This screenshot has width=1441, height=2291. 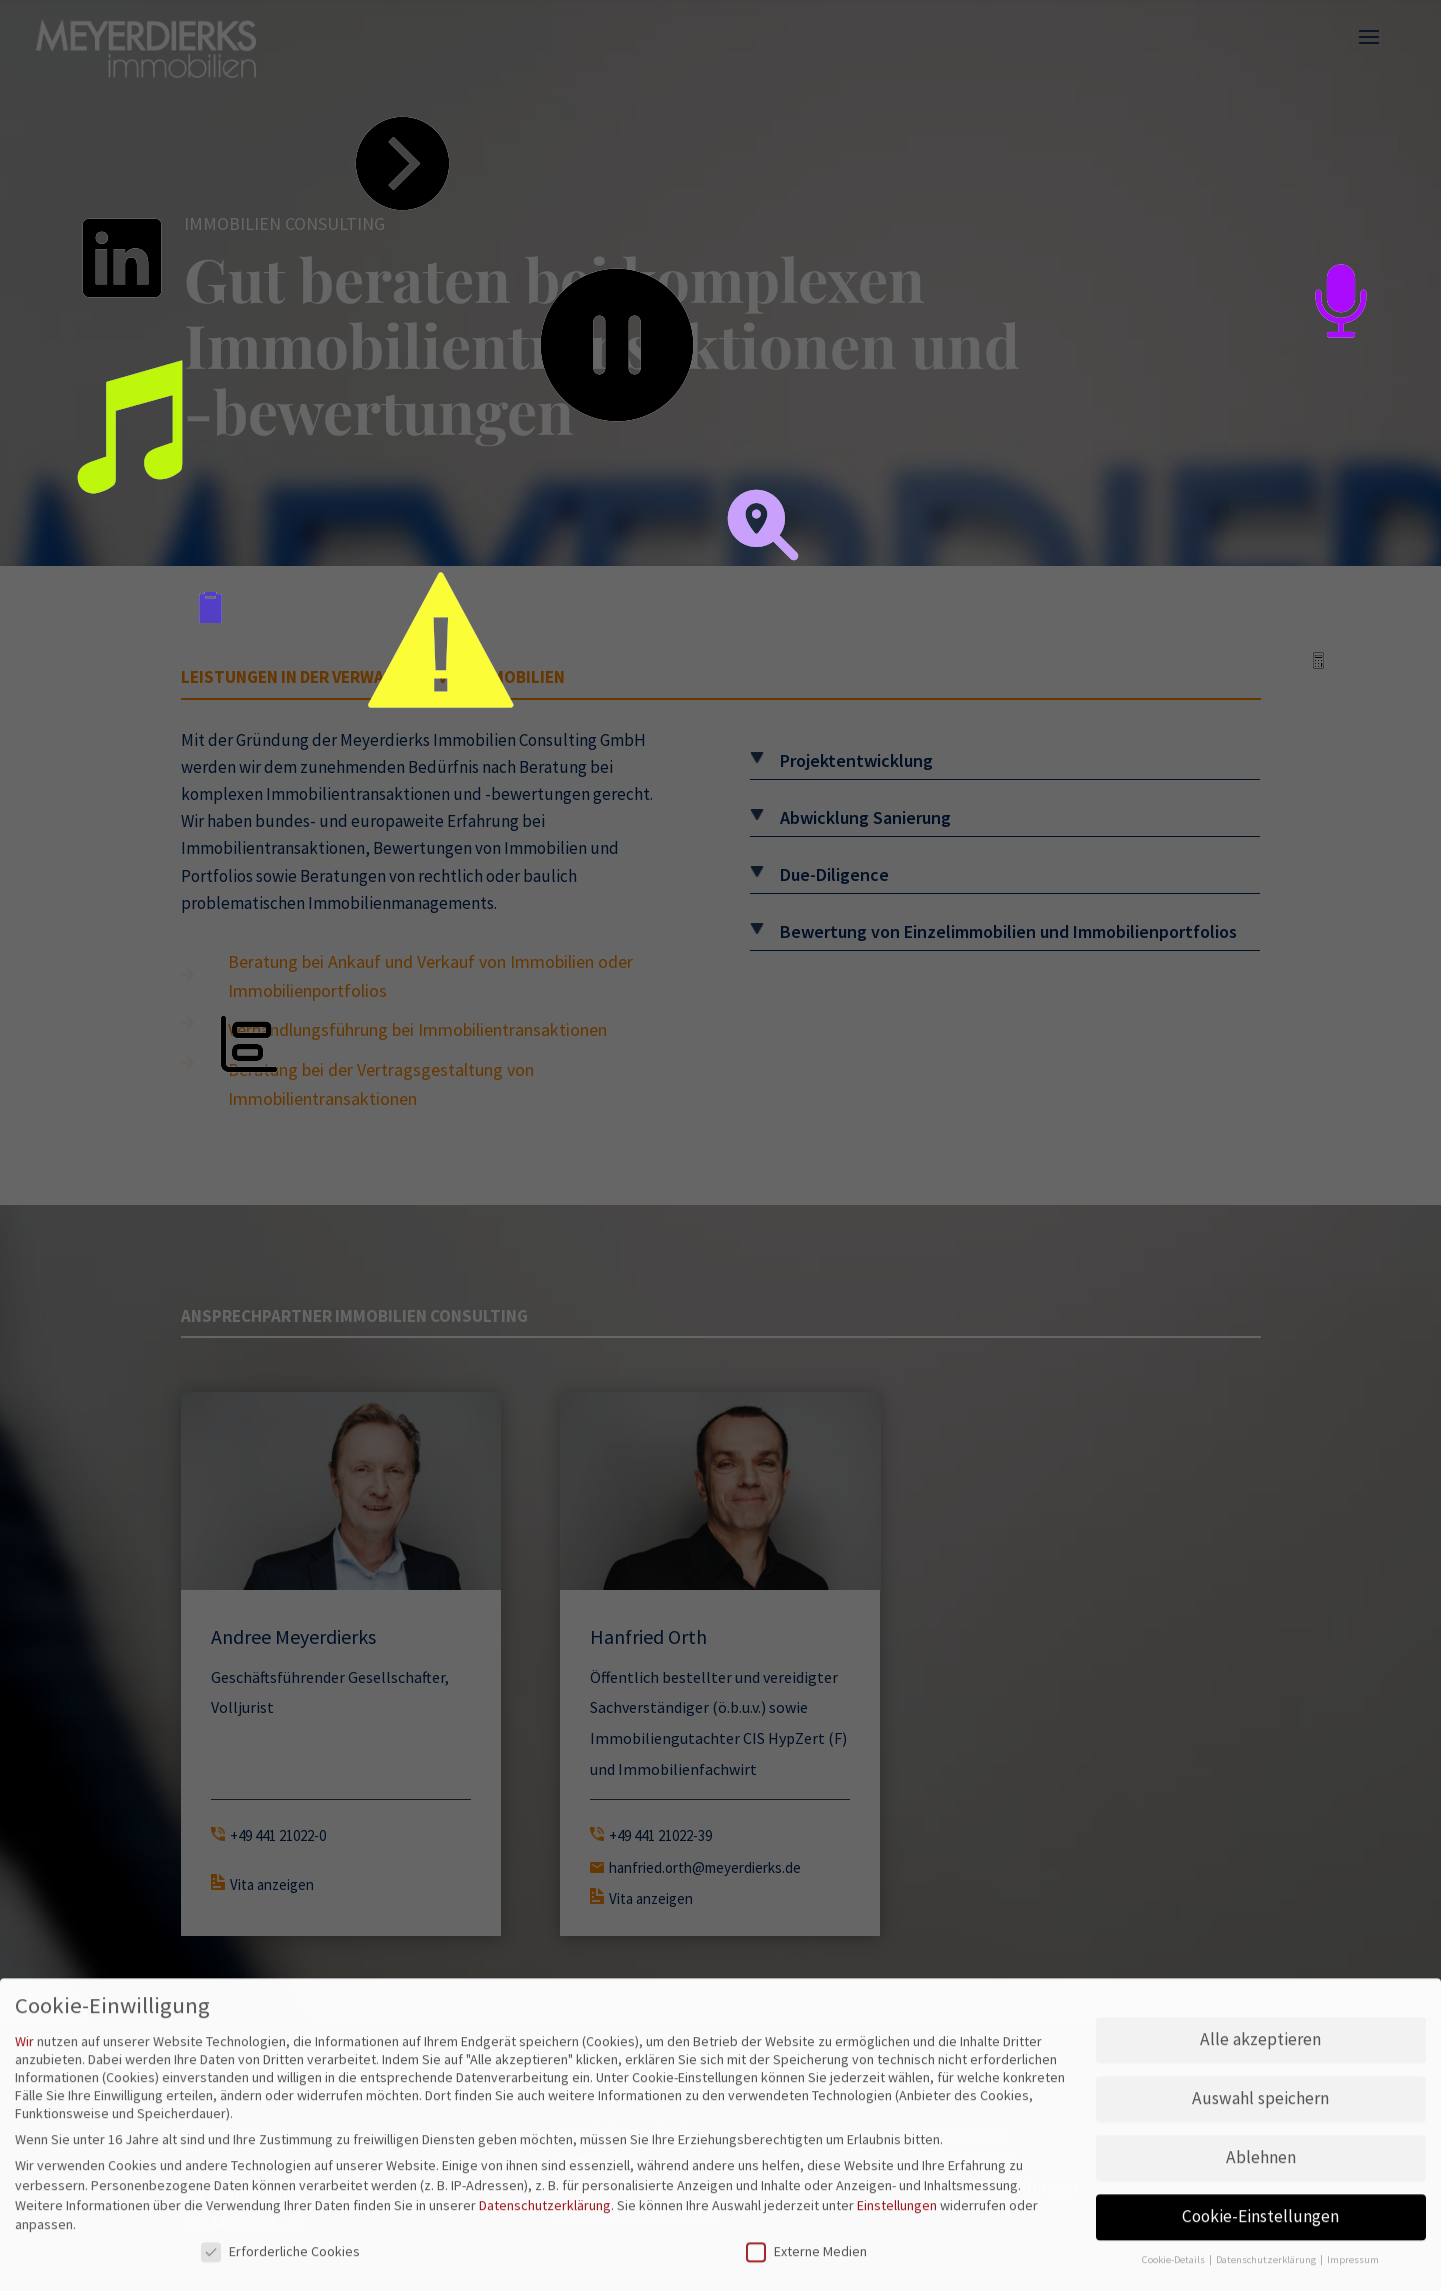 What do you see at coordinates (402, 163) in the screenshot?
I see `go to the next item or page` at bounding box center [402, 163].